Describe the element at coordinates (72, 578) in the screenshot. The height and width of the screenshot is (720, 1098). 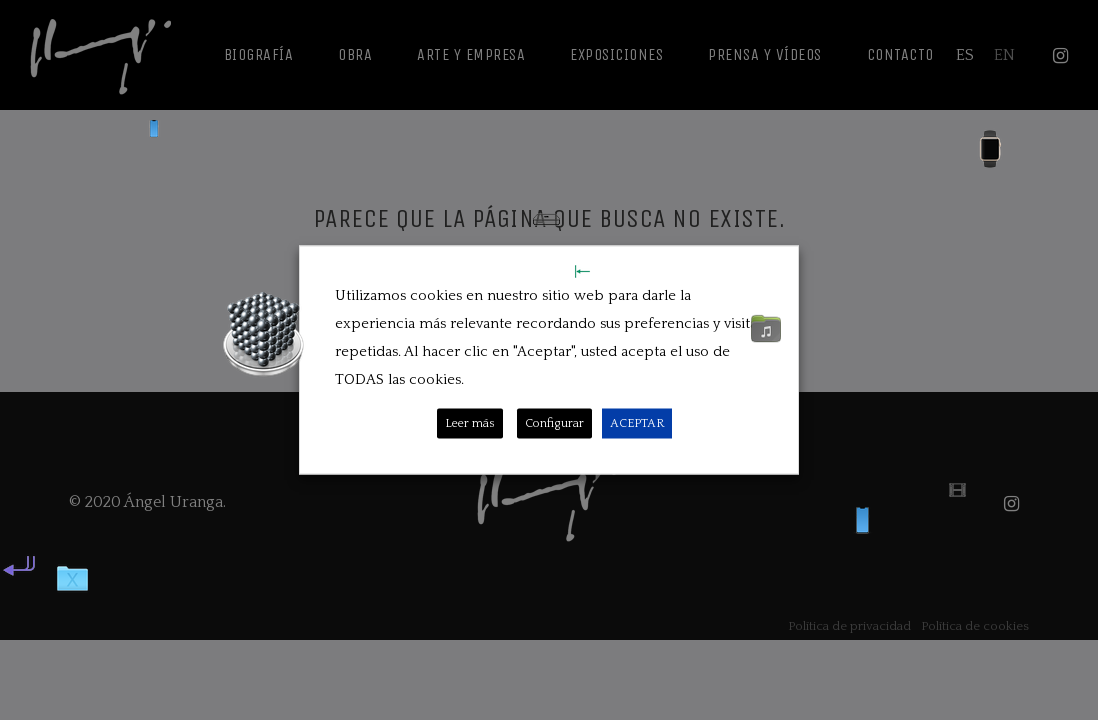
I see `access macos system folder` at that location.